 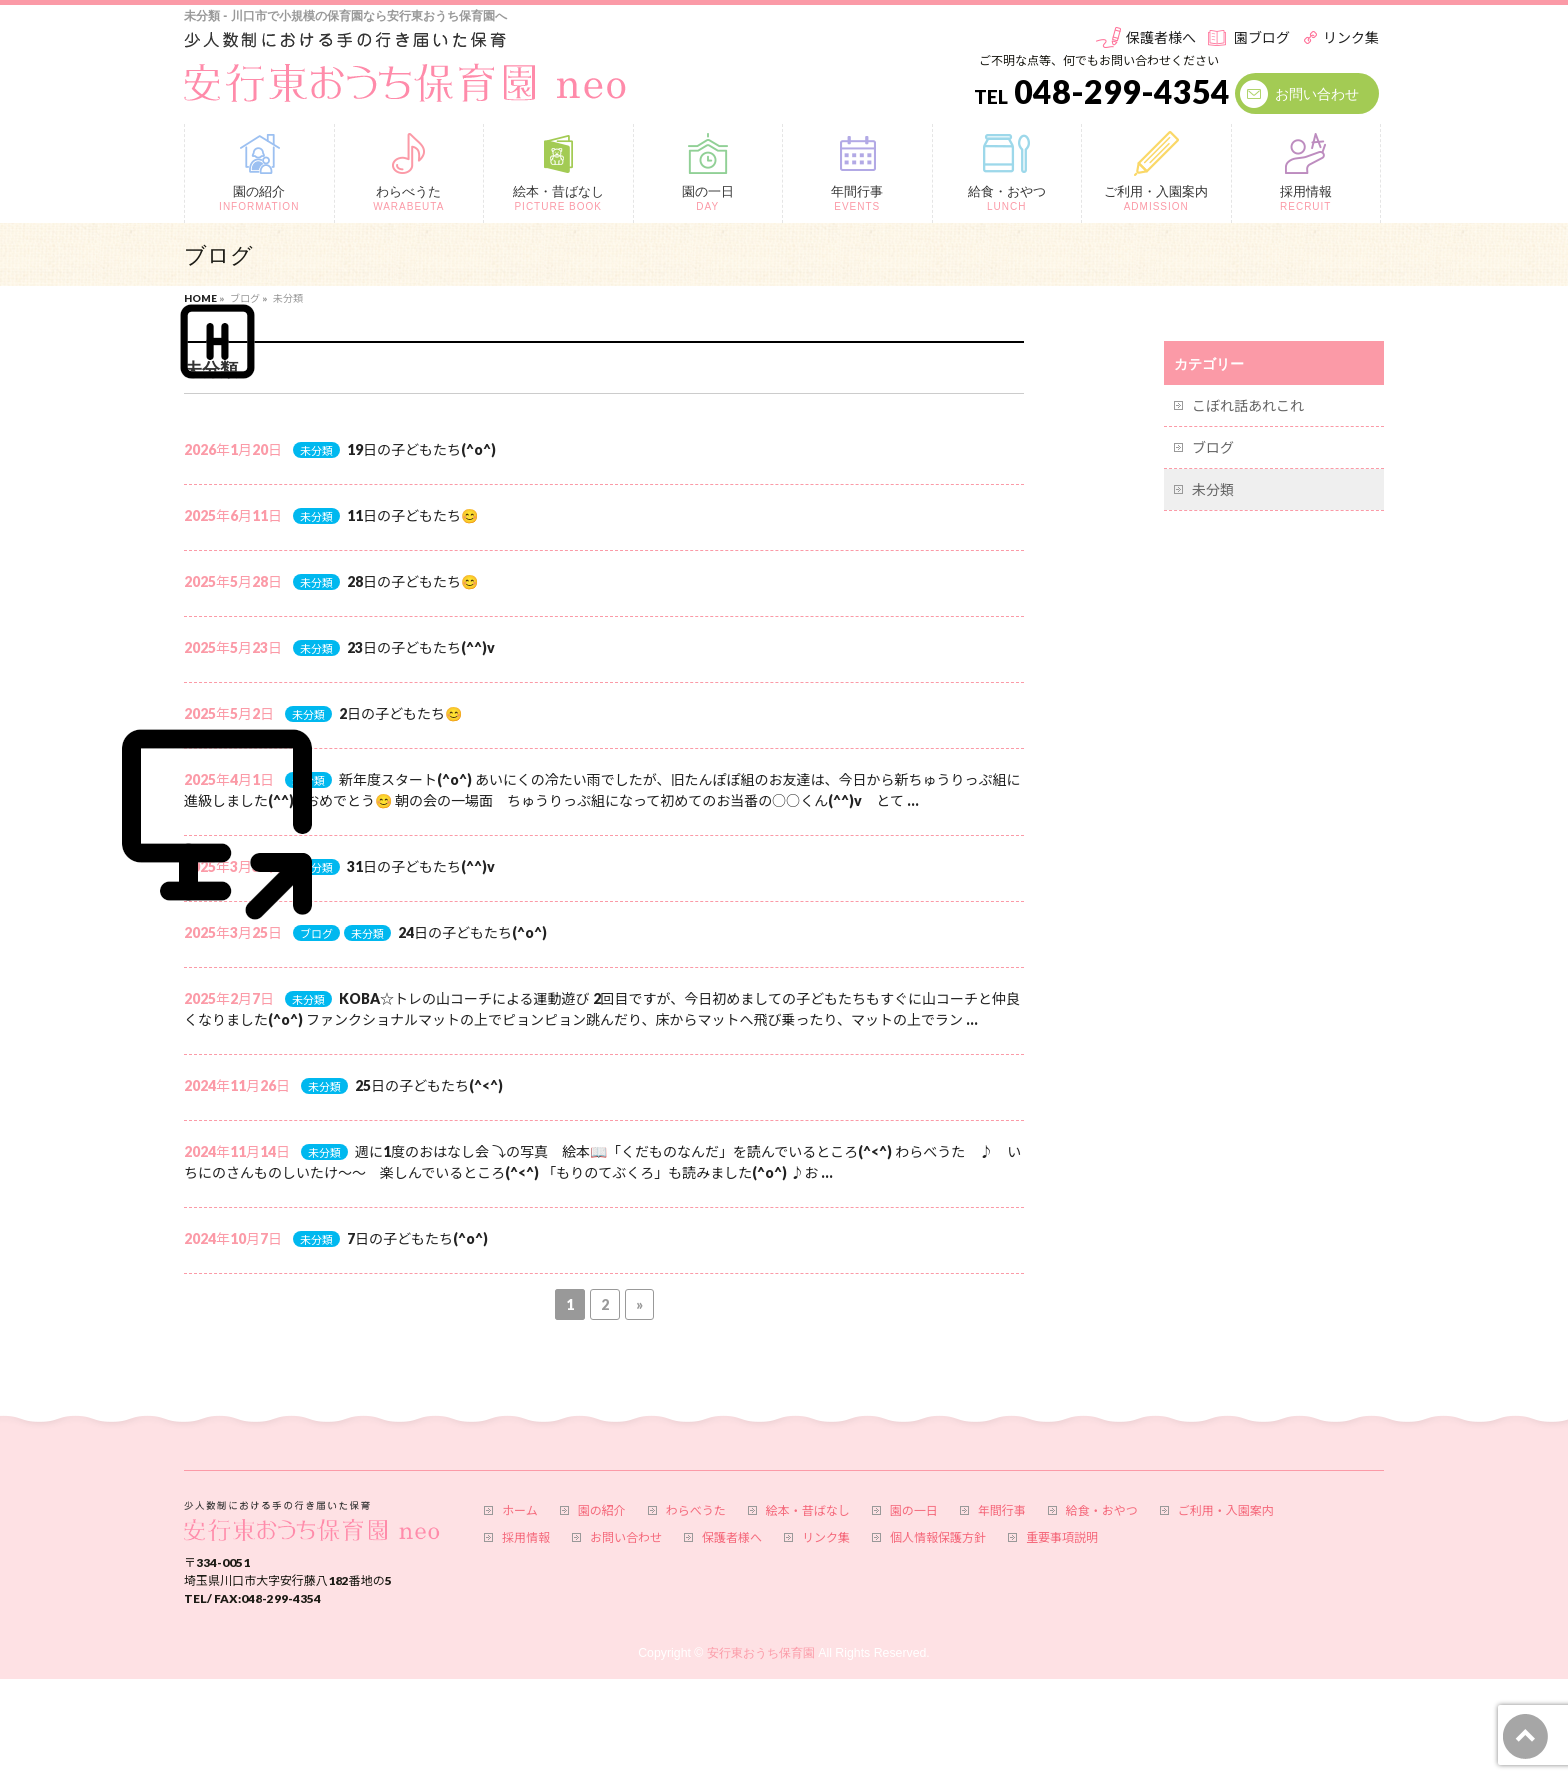 What do you see at coordinates (217, 815) in the screenshot?
I see `share your screen with others` at bounding box center [217, 815].